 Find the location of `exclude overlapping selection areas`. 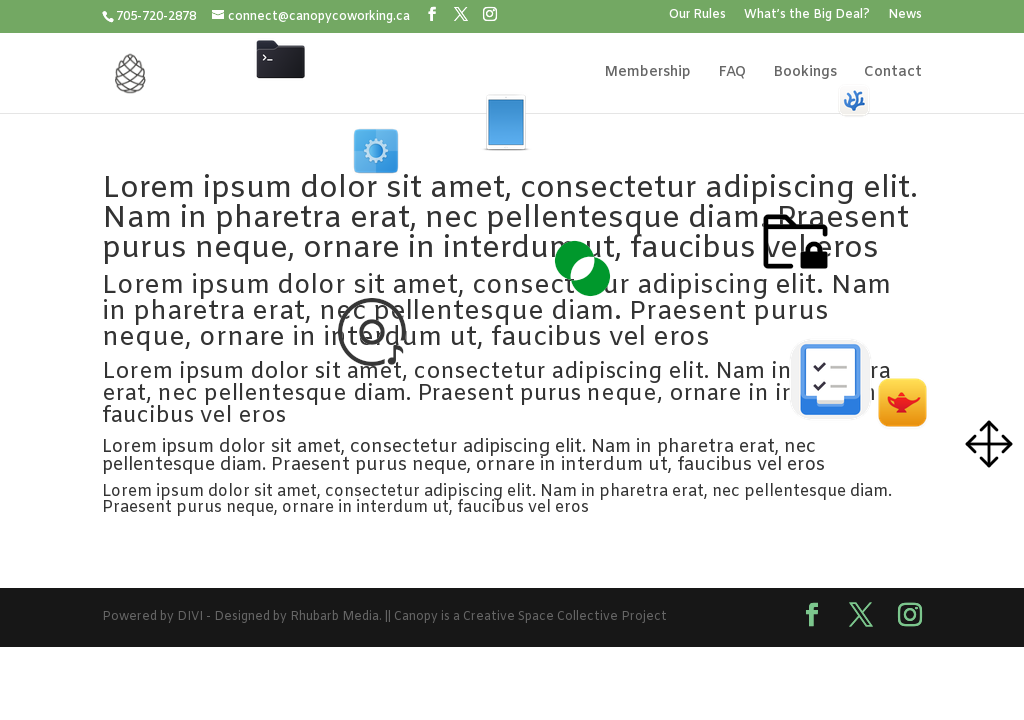

exclude overlapping selection areas is located at coordinates (582, 268).